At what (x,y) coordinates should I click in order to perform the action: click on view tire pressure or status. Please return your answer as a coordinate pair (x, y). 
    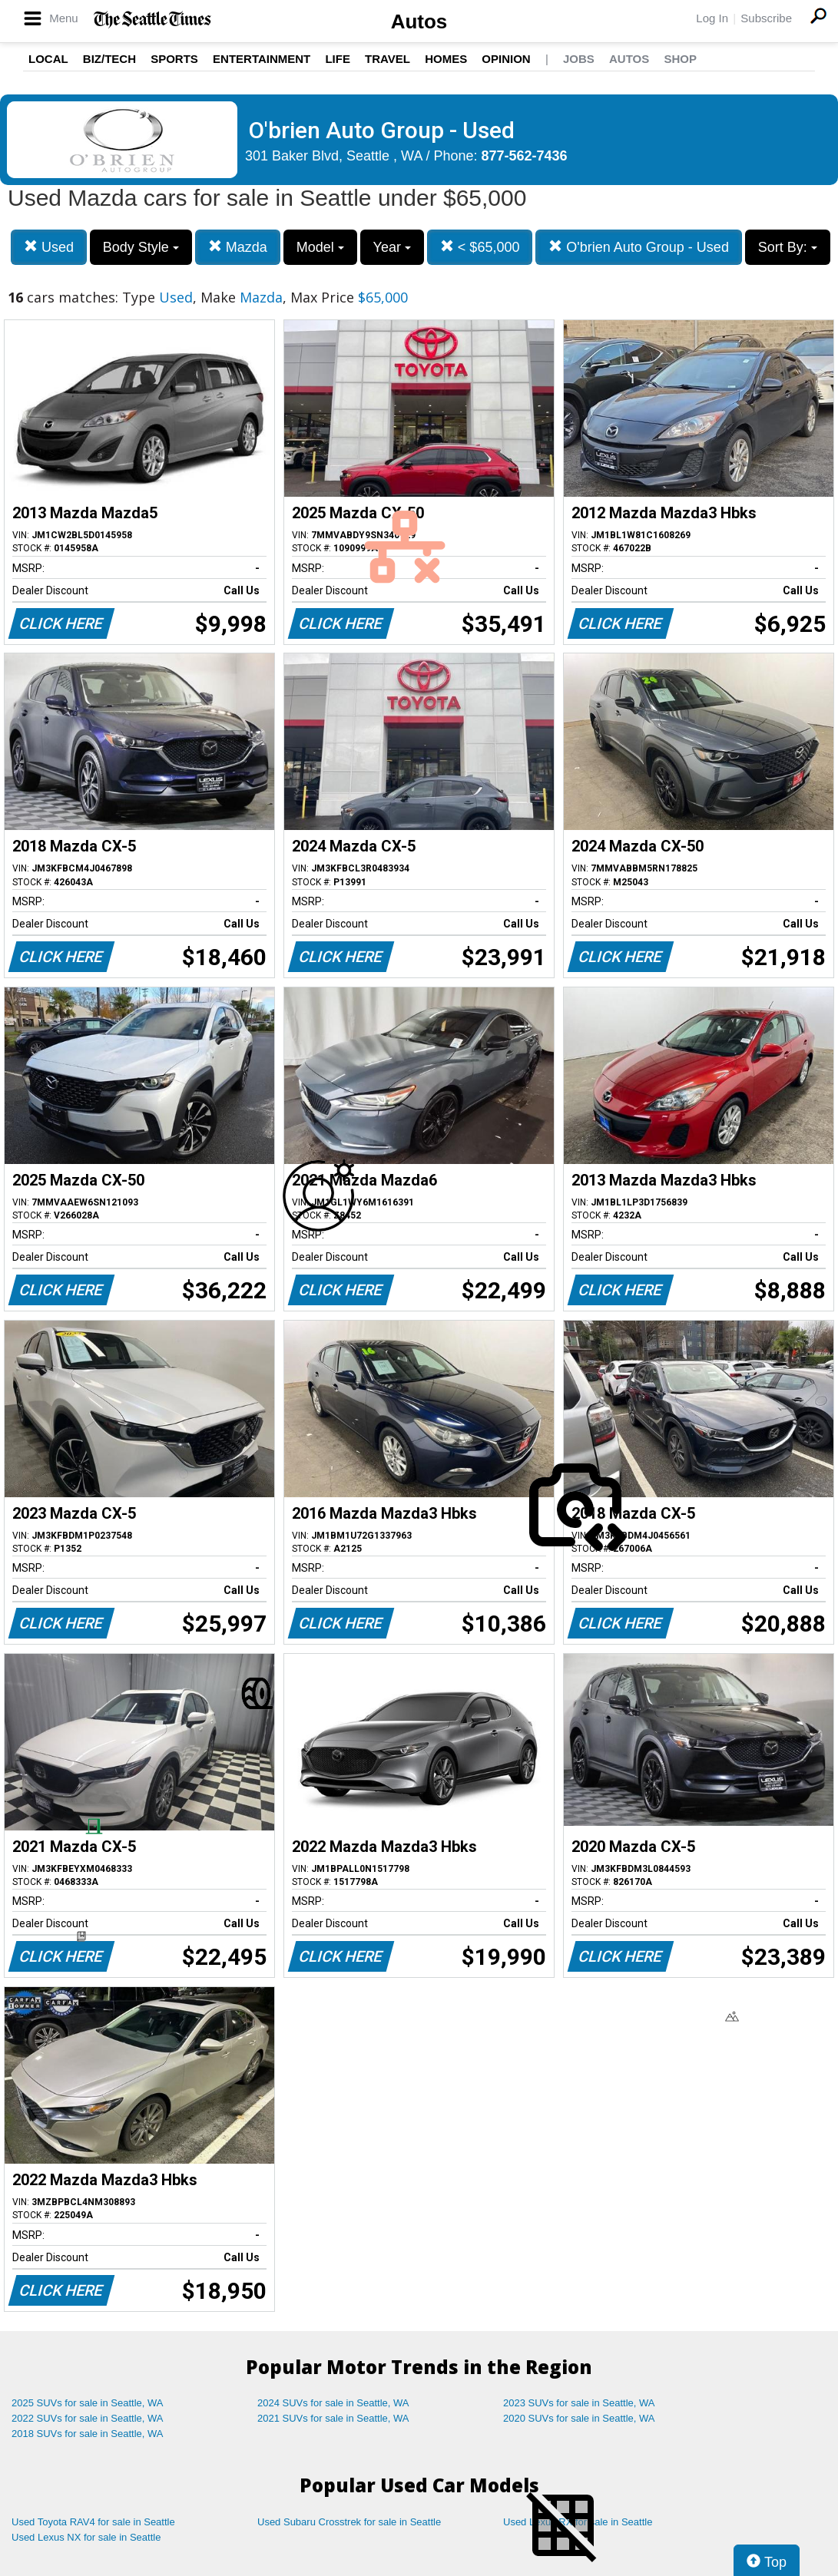
    Looking at the image, I should click on (256, 1693).